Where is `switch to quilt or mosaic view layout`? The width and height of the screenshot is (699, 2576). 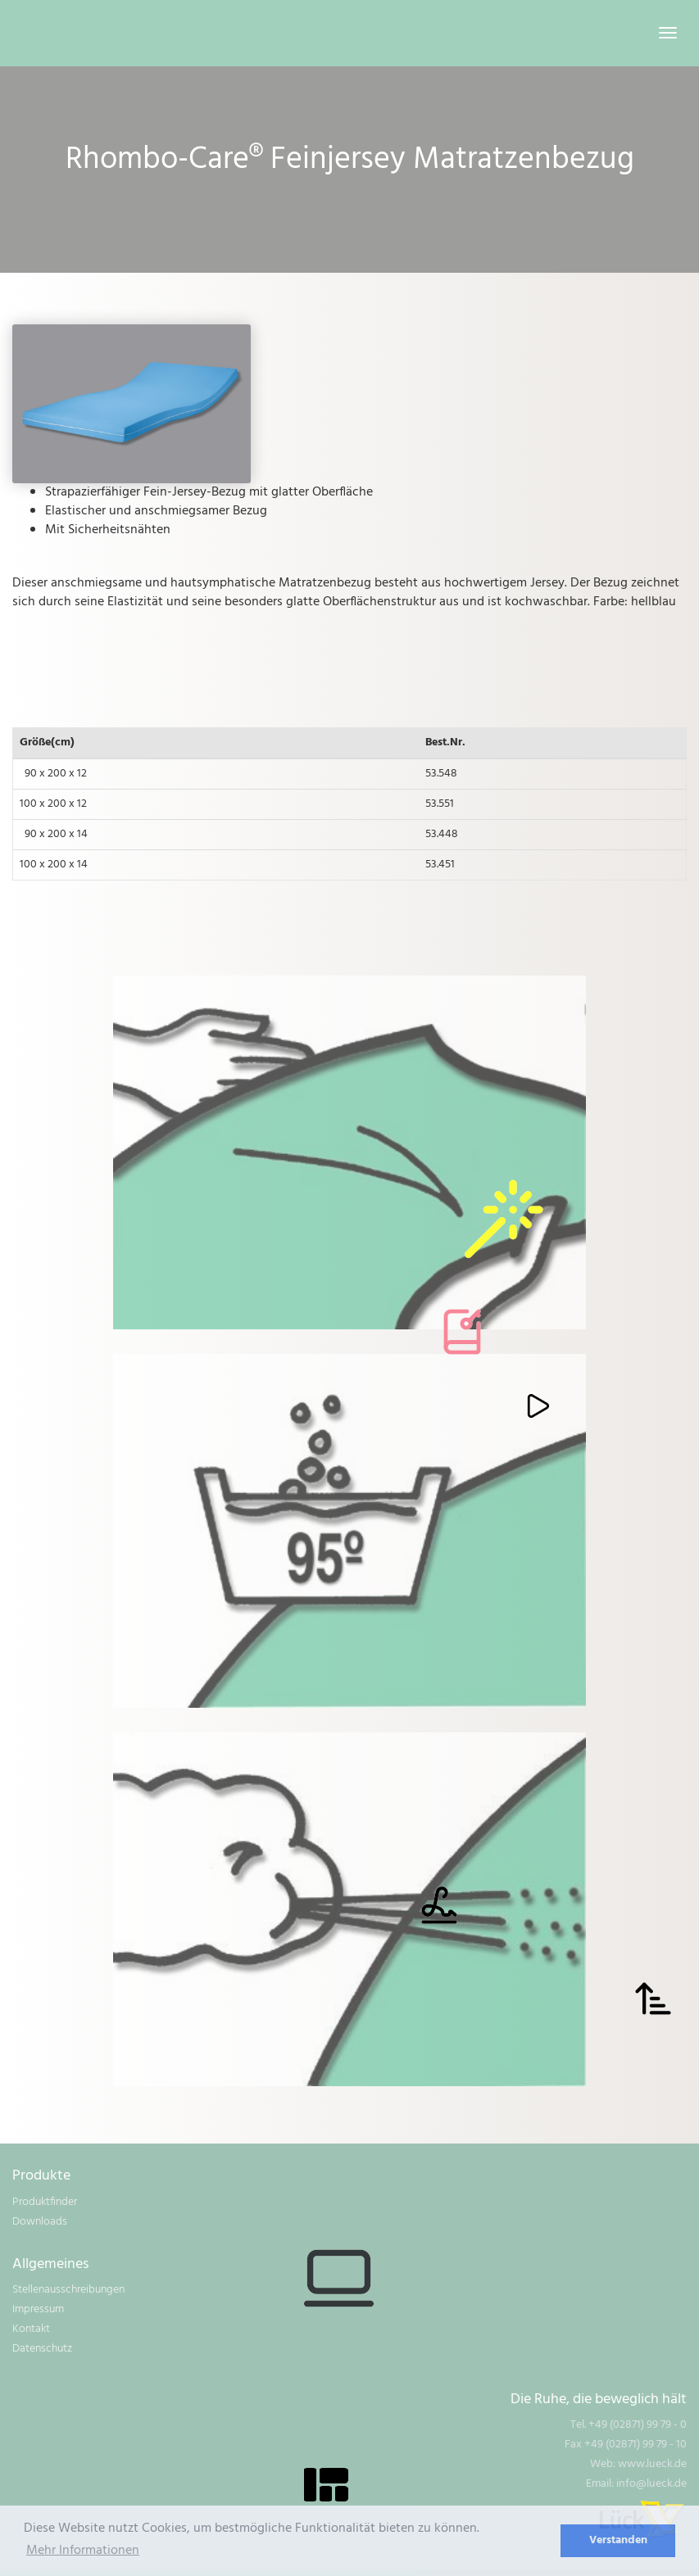
switch to quilt or mosaic view layout is located at coordinates (325, 2486).